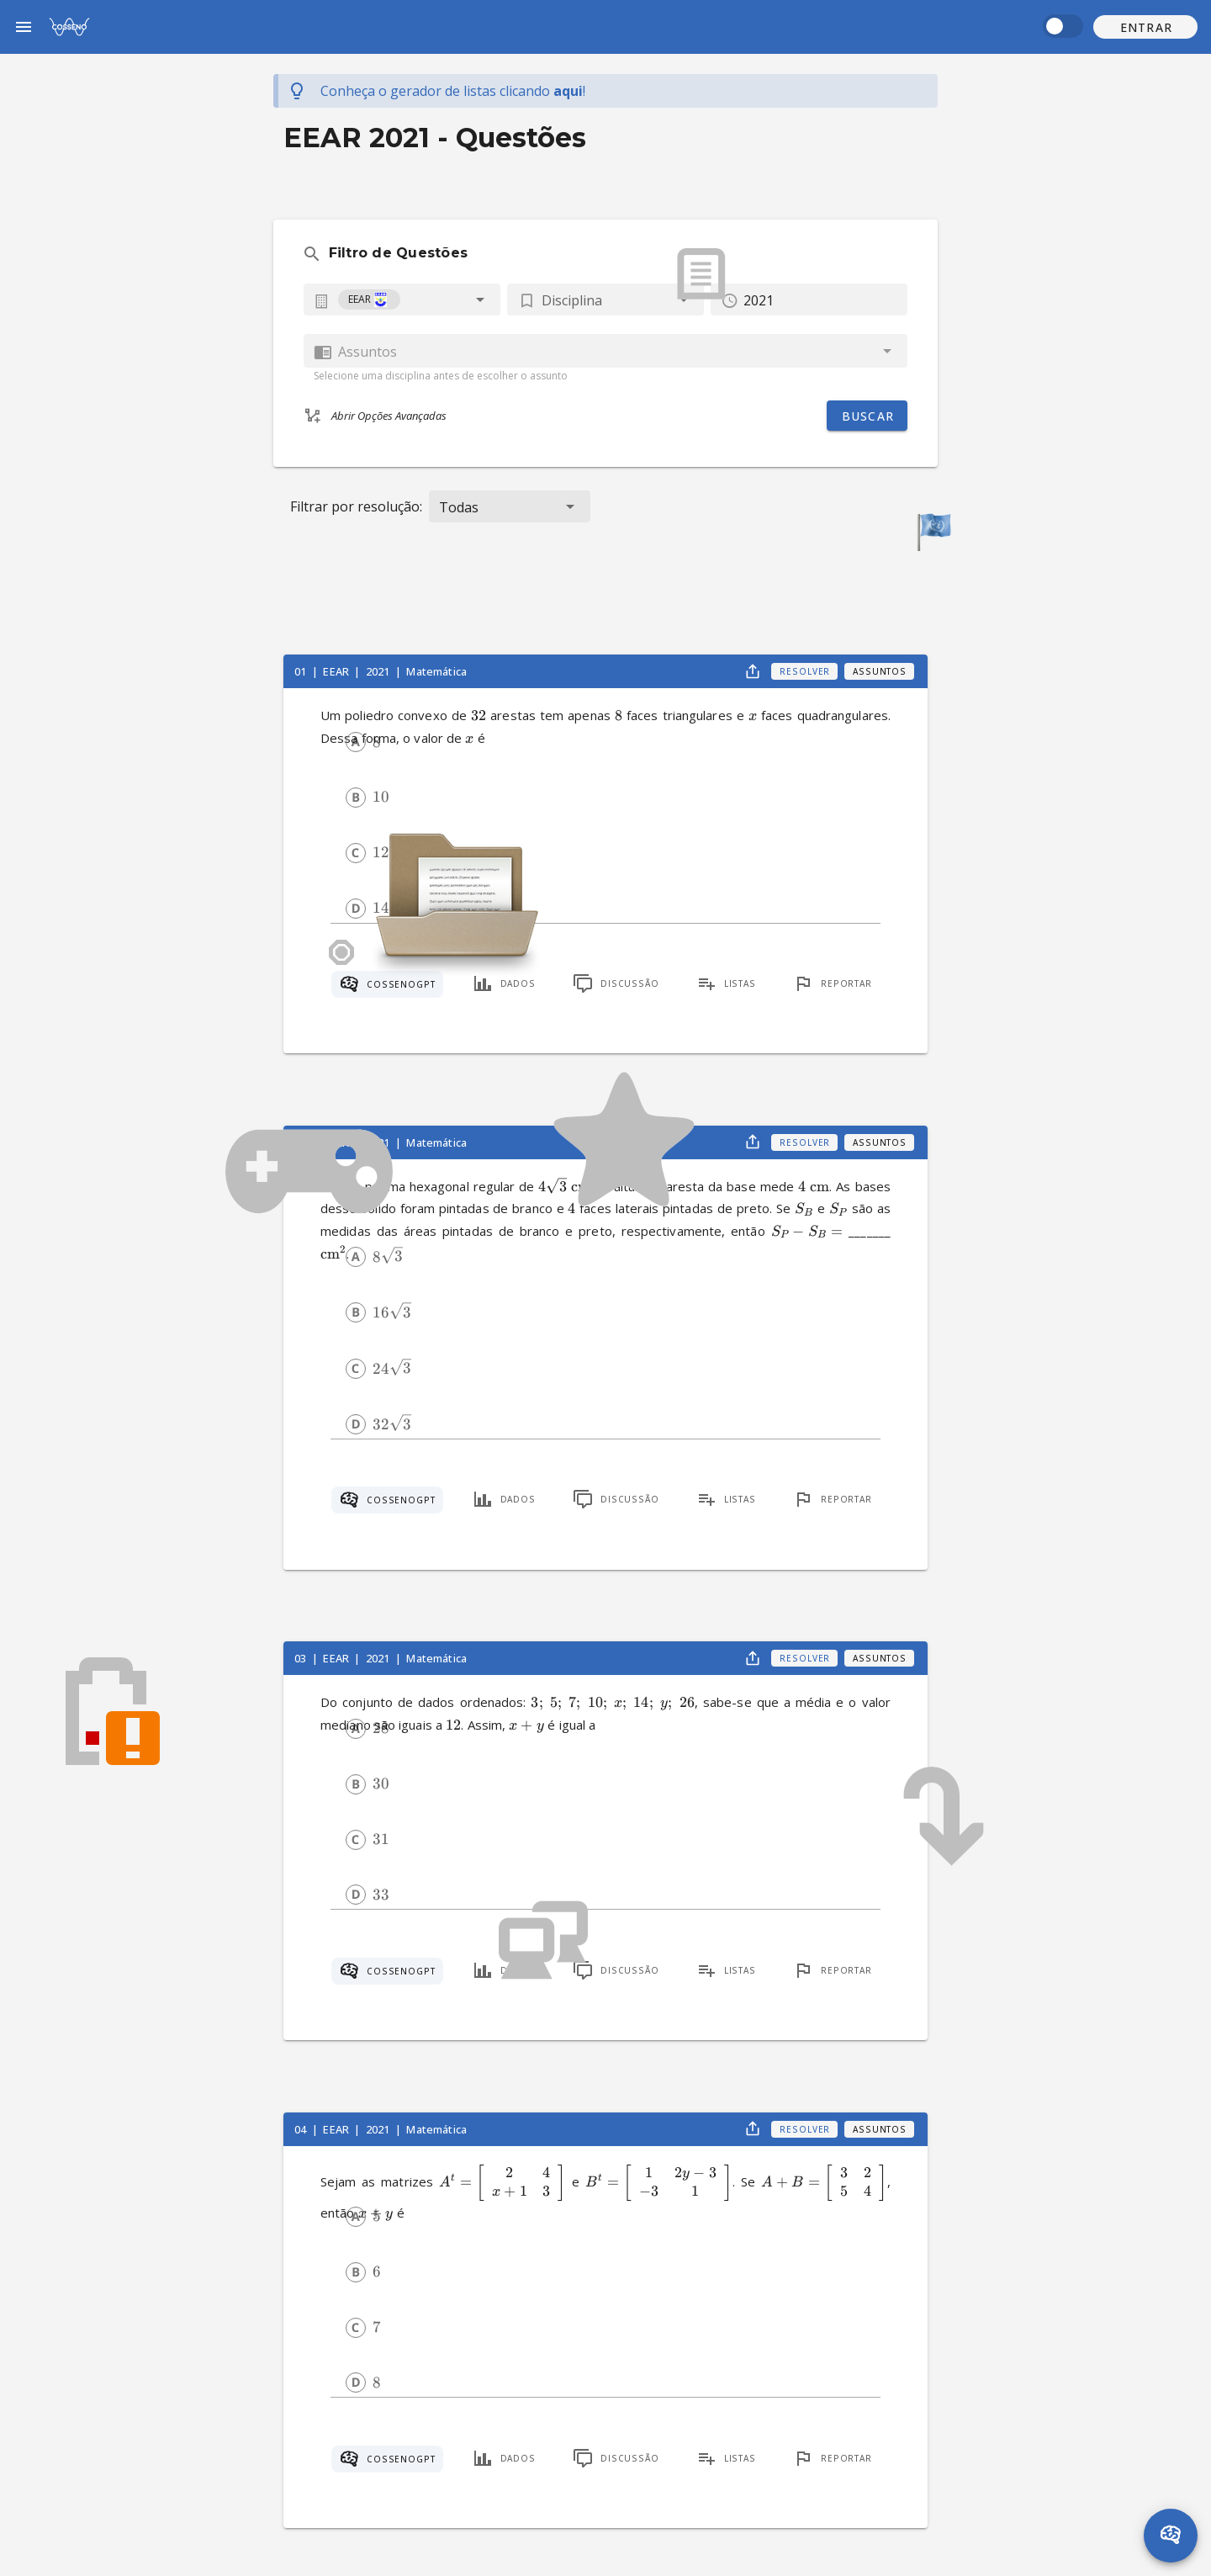 The image size is (1211, 2576). Describe the element at coordinates (701, 275) in the screenshot. I see `access multi-disk or RAID storage drive` at that location.